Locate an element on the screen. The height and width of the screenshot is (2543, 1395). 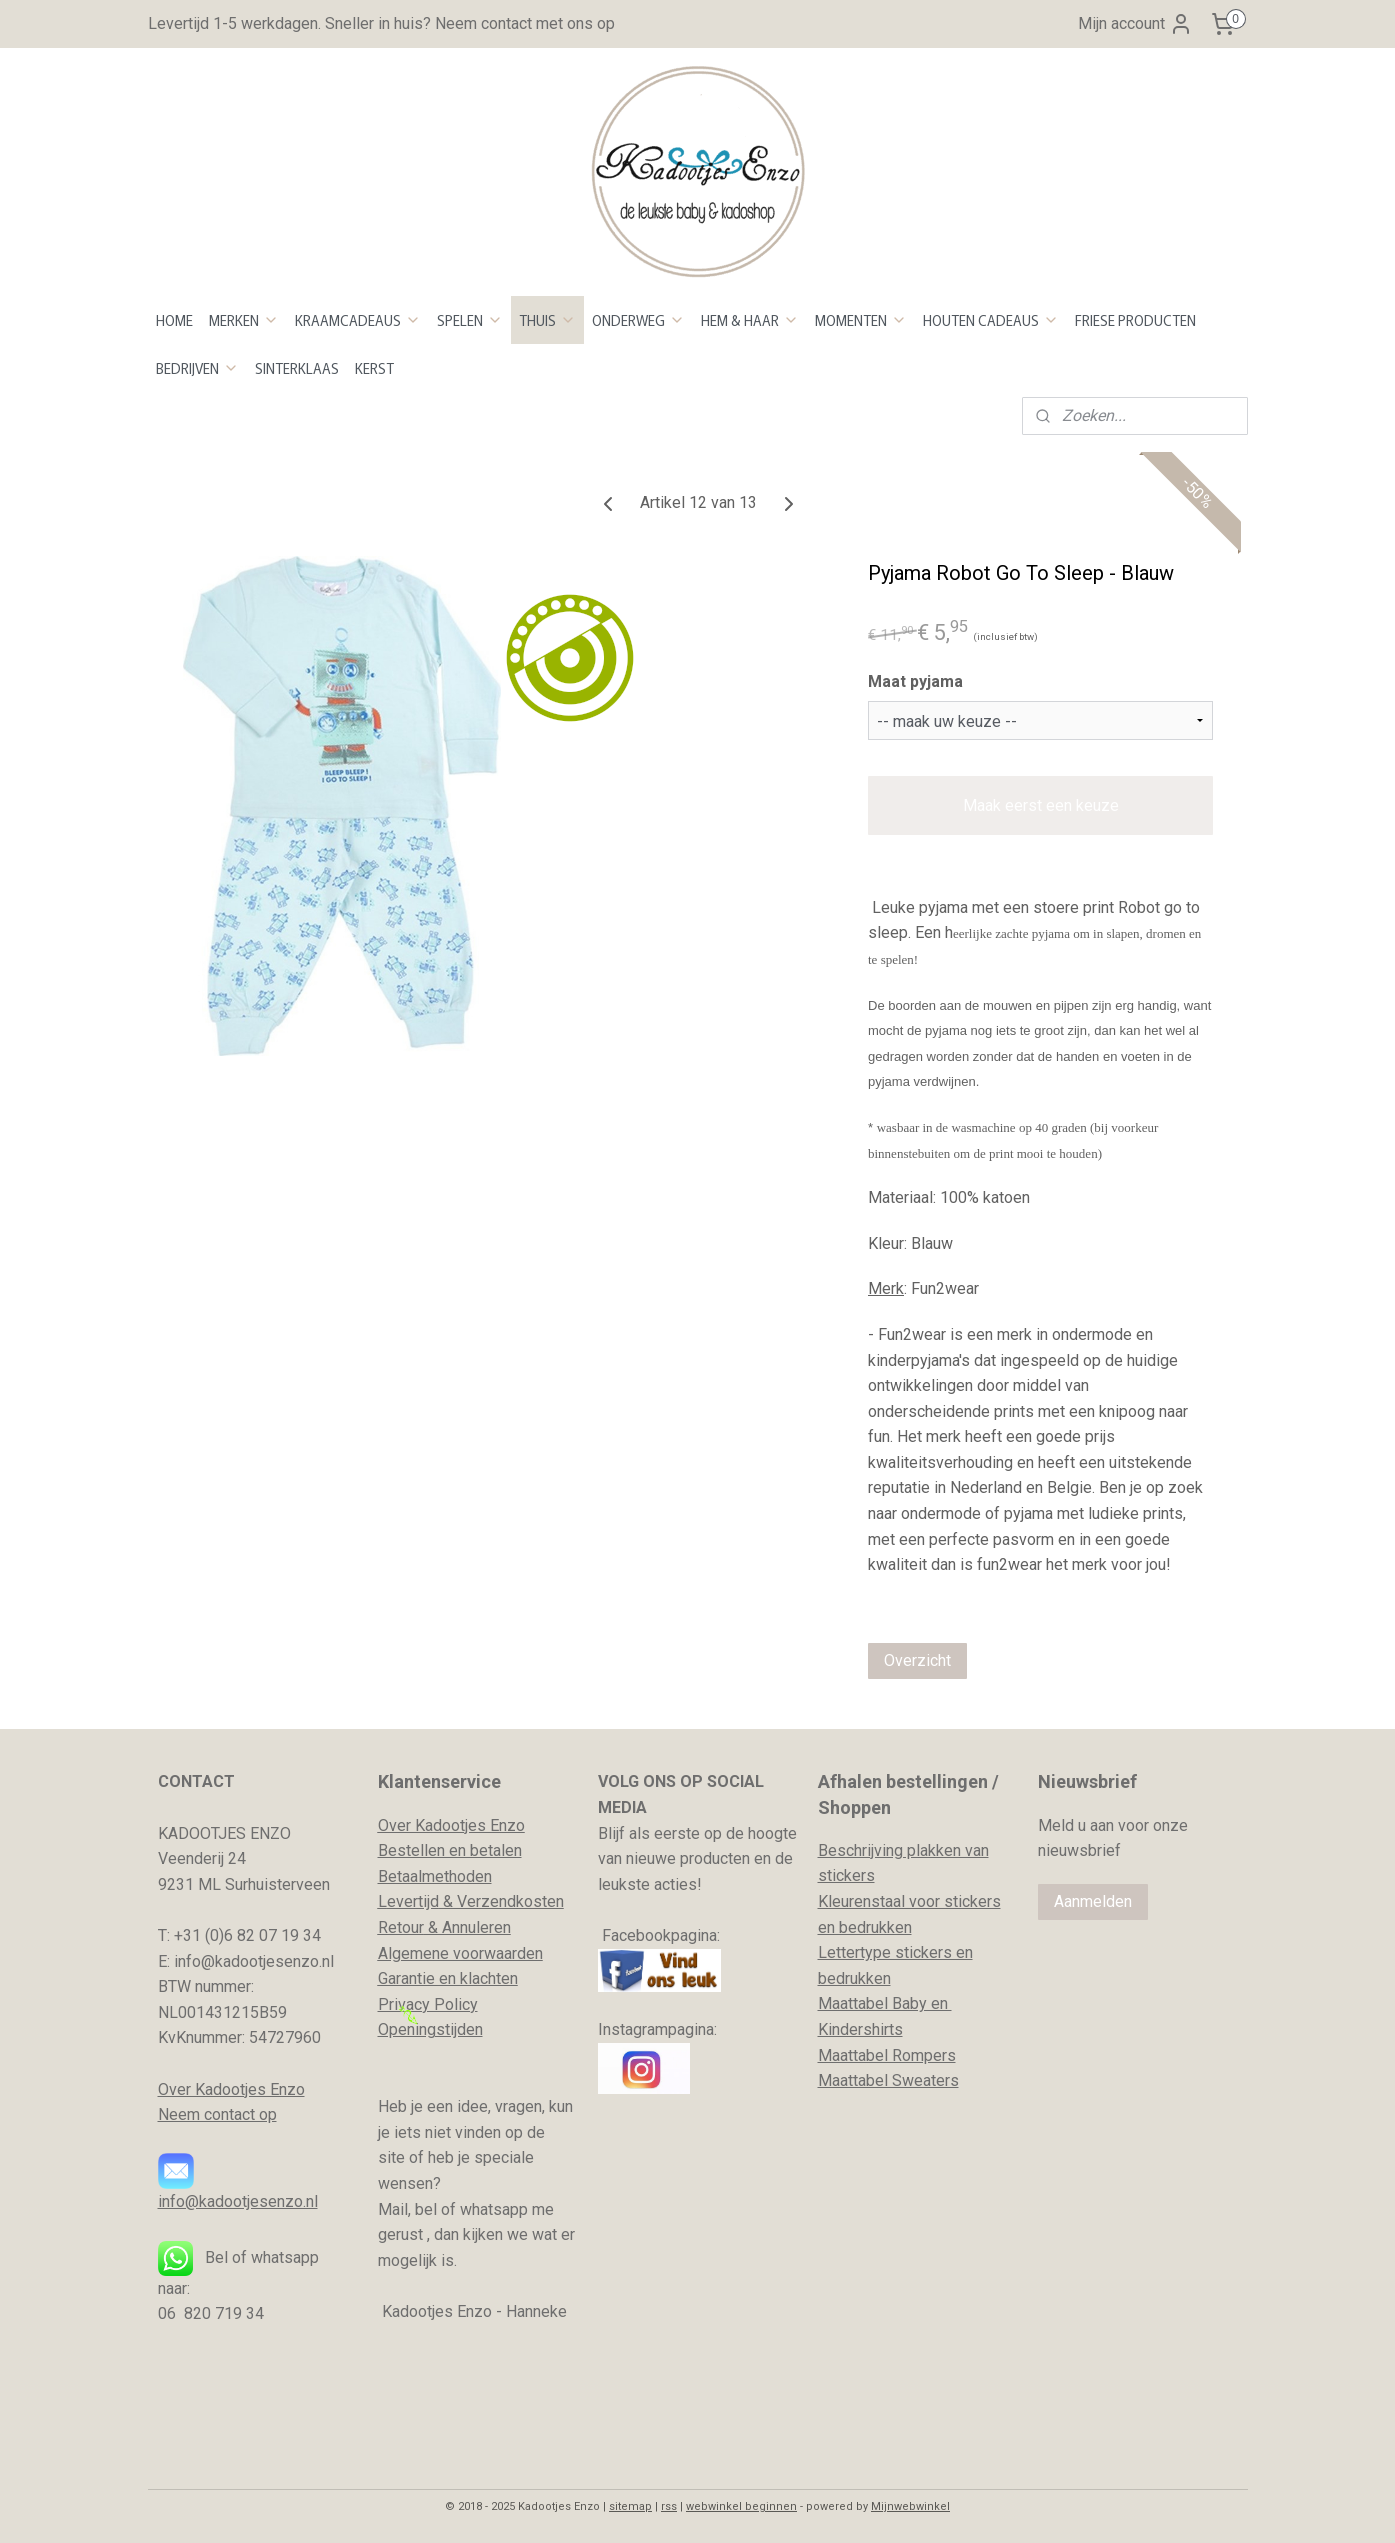
indicates a spiral or curved shot trajectory is located at coordinates (408, 2015).